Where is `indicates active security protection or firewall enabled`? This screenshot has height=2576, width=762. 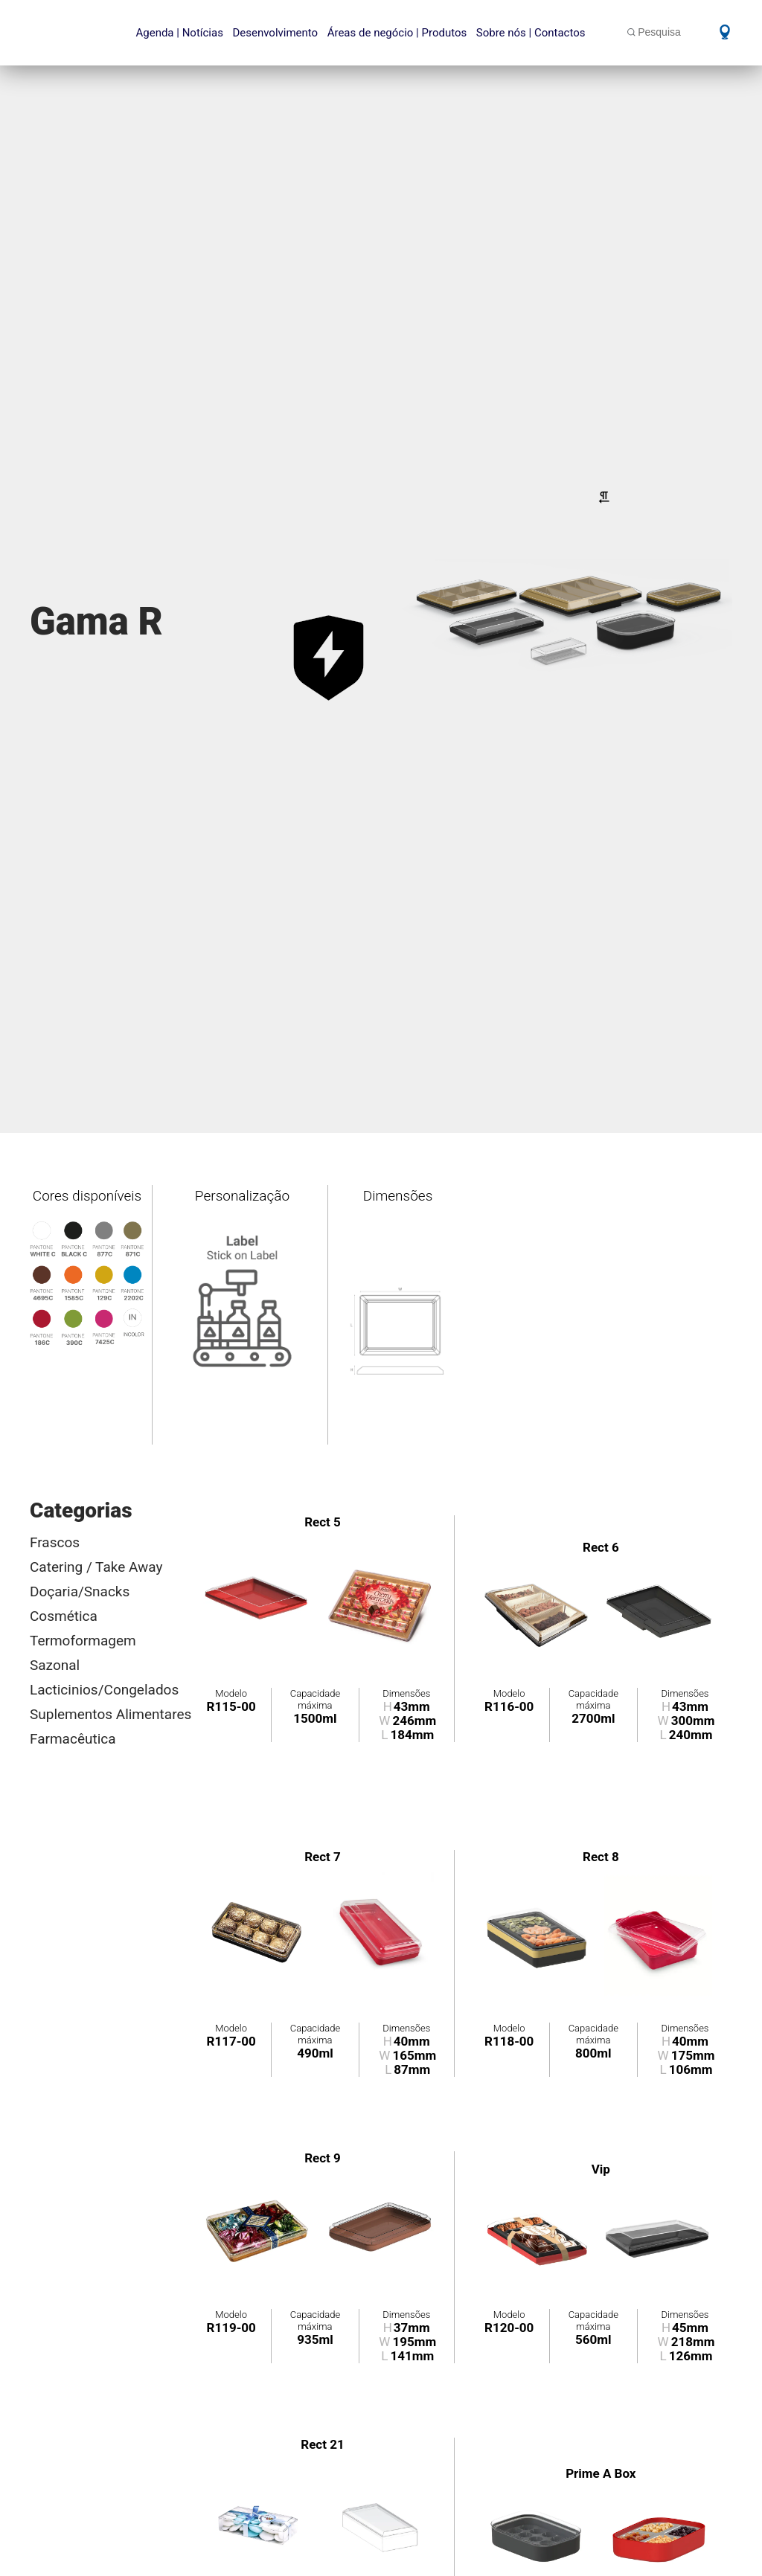 indicates active security protection or firewall enabled is located at coordinates (328, 658).